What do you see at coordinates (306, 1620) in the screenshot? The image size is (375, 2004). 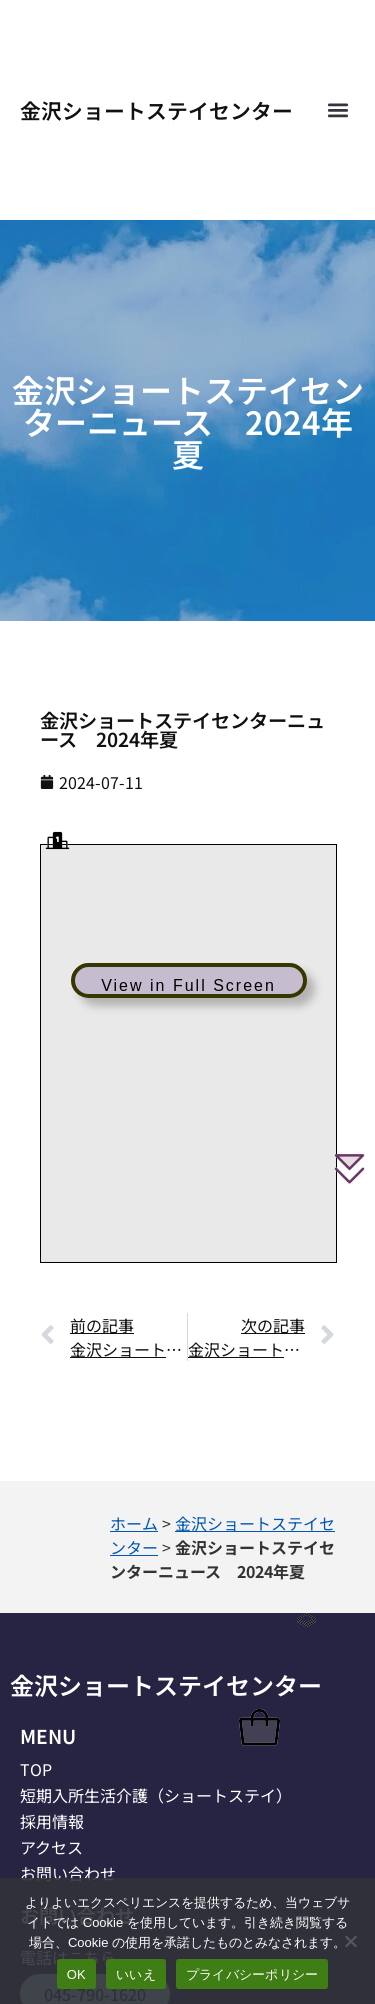 I see `view layers or stacked content` at bounding box center [306, 1620].